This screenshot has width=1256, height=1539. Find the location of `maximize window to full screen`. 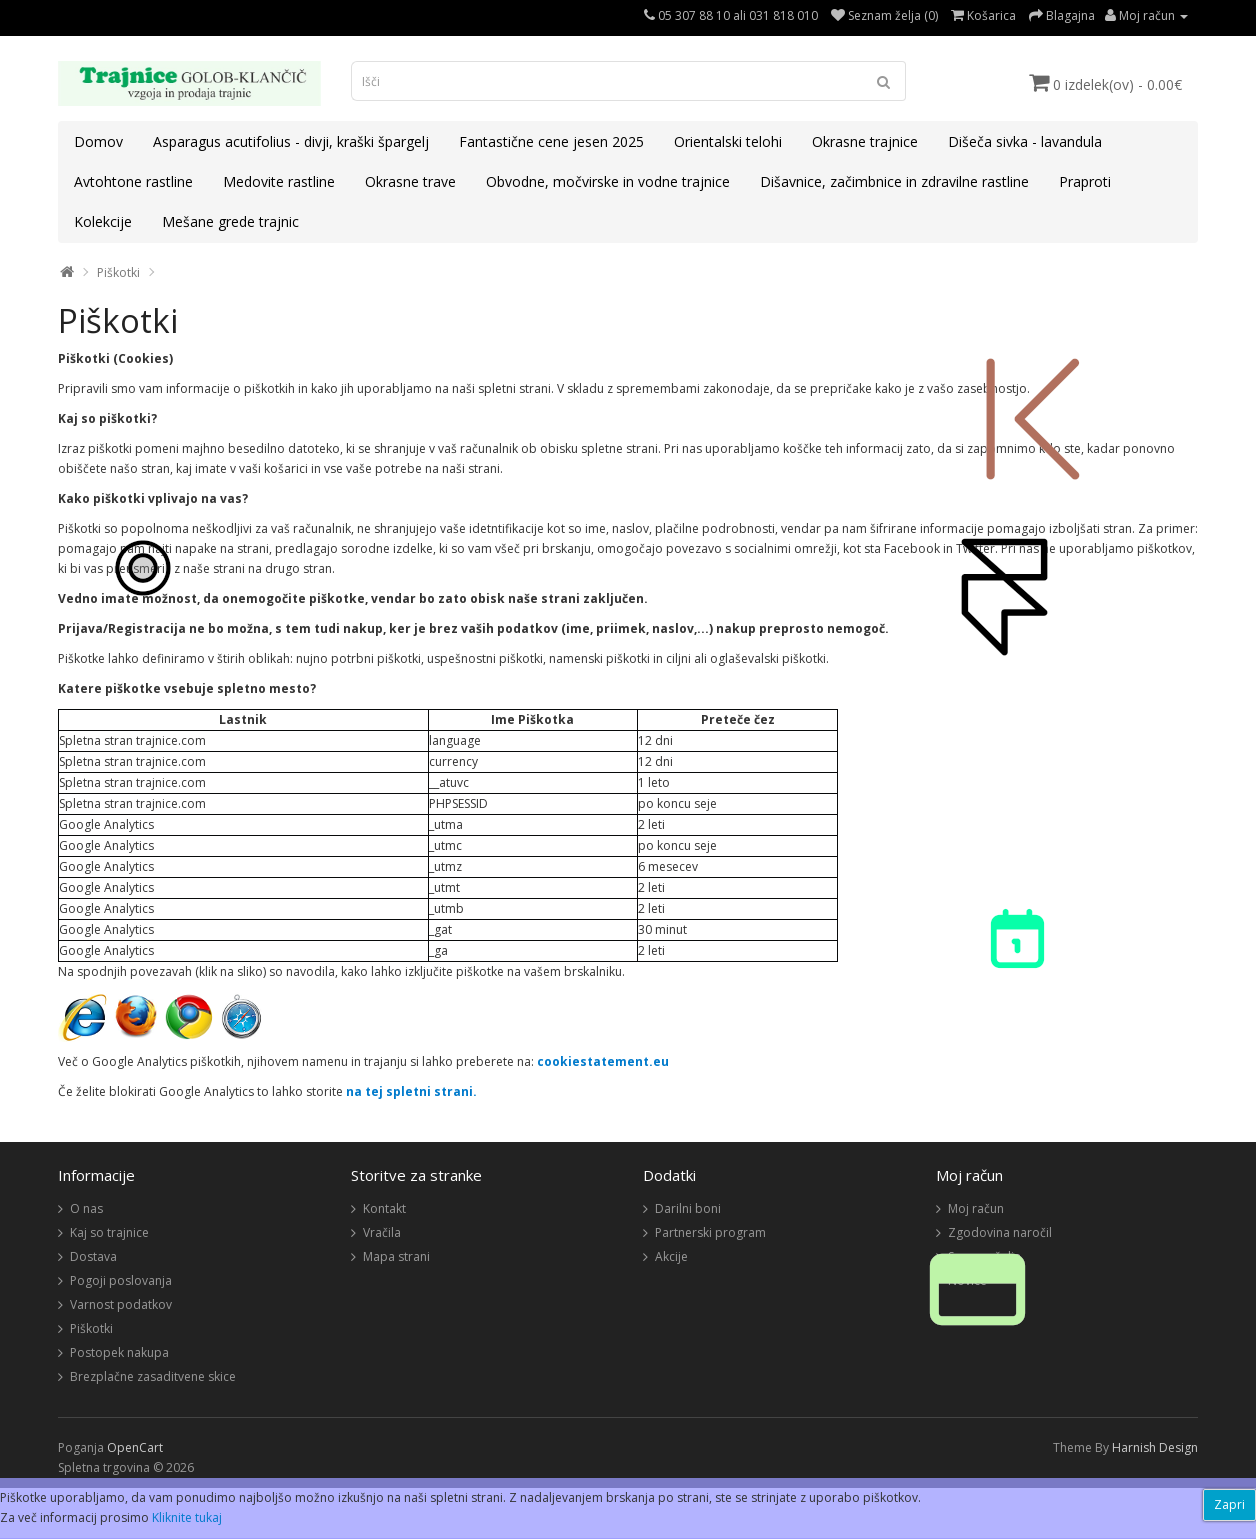

maximize window to full screen is located at coordinates (977, 1289).